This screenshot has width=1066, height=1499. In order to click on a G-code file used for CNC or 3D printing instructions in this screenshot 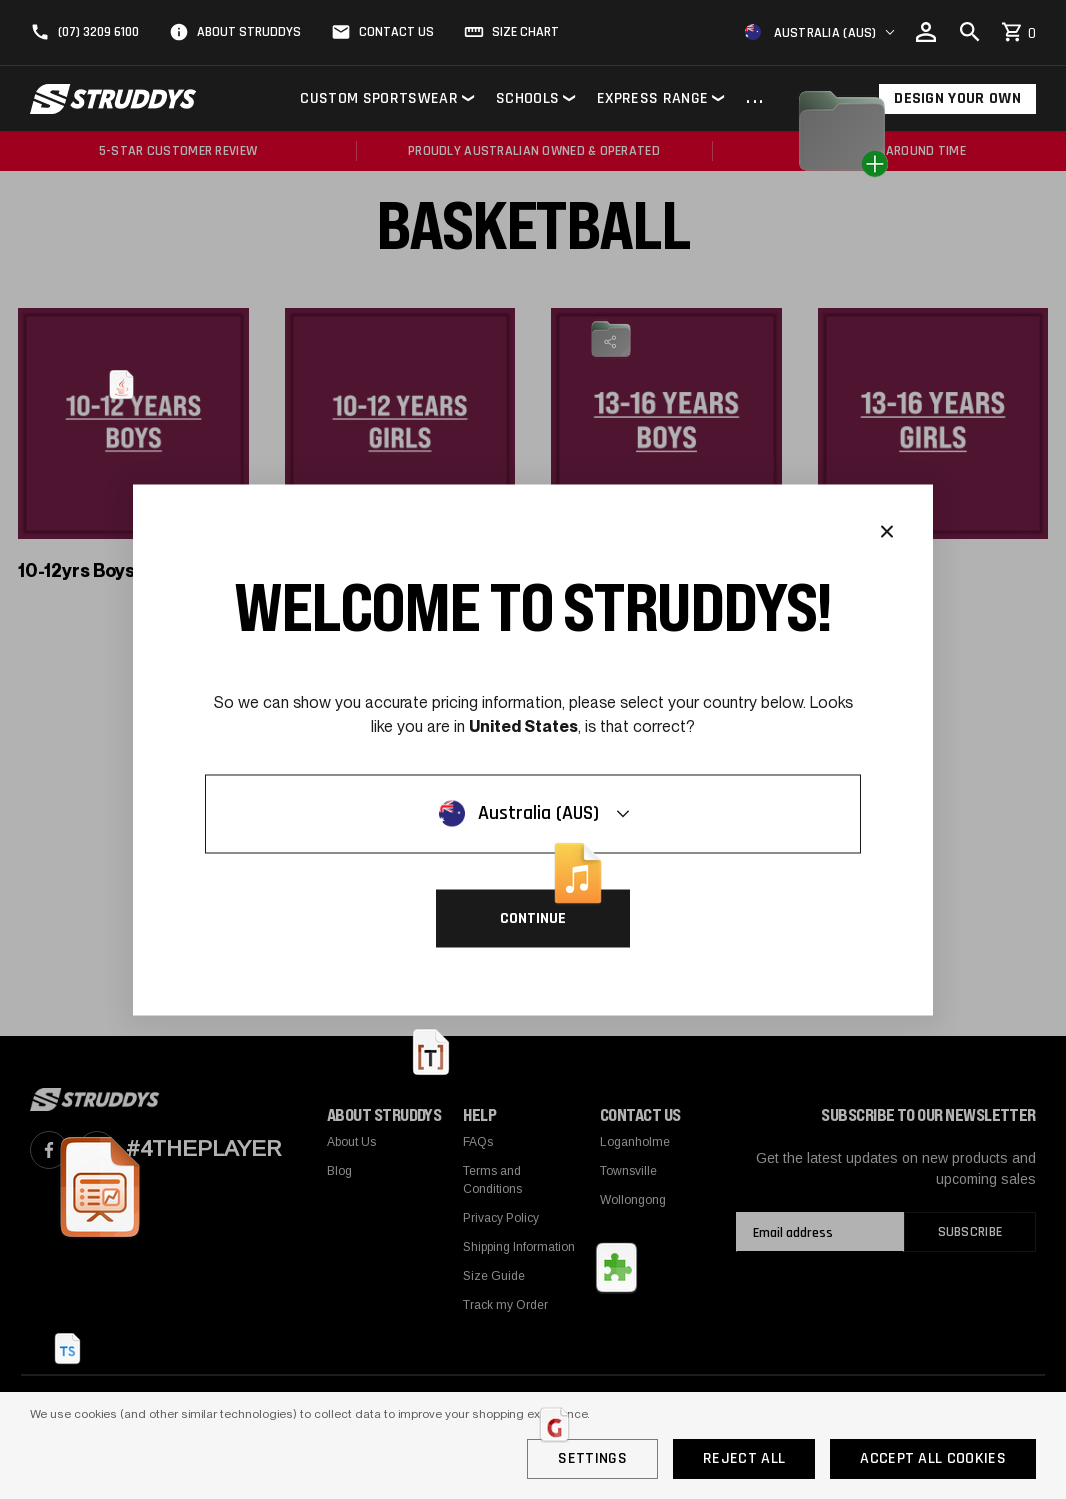, I will do `click(554, 1424)`.